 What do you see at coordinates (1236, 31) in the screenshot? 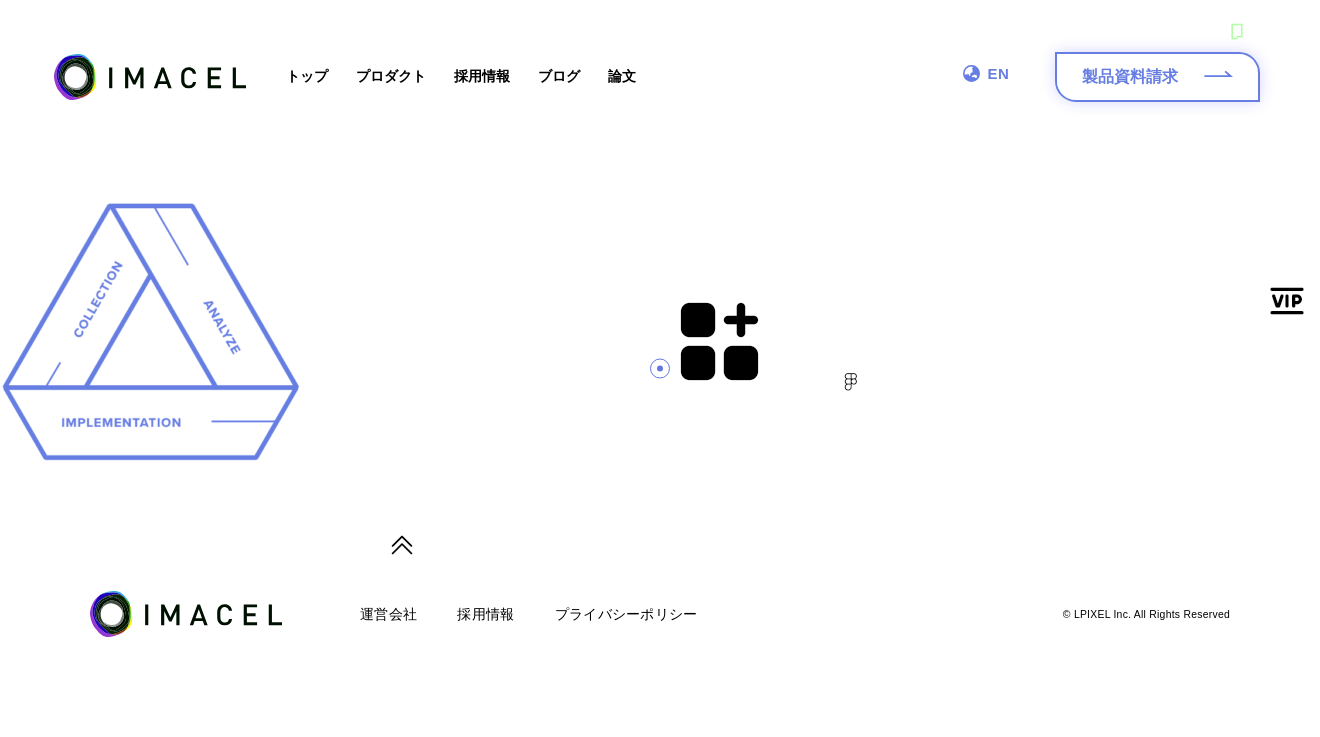
I see `pagekit CMS brand logo` at bounding box center [1236, 31].